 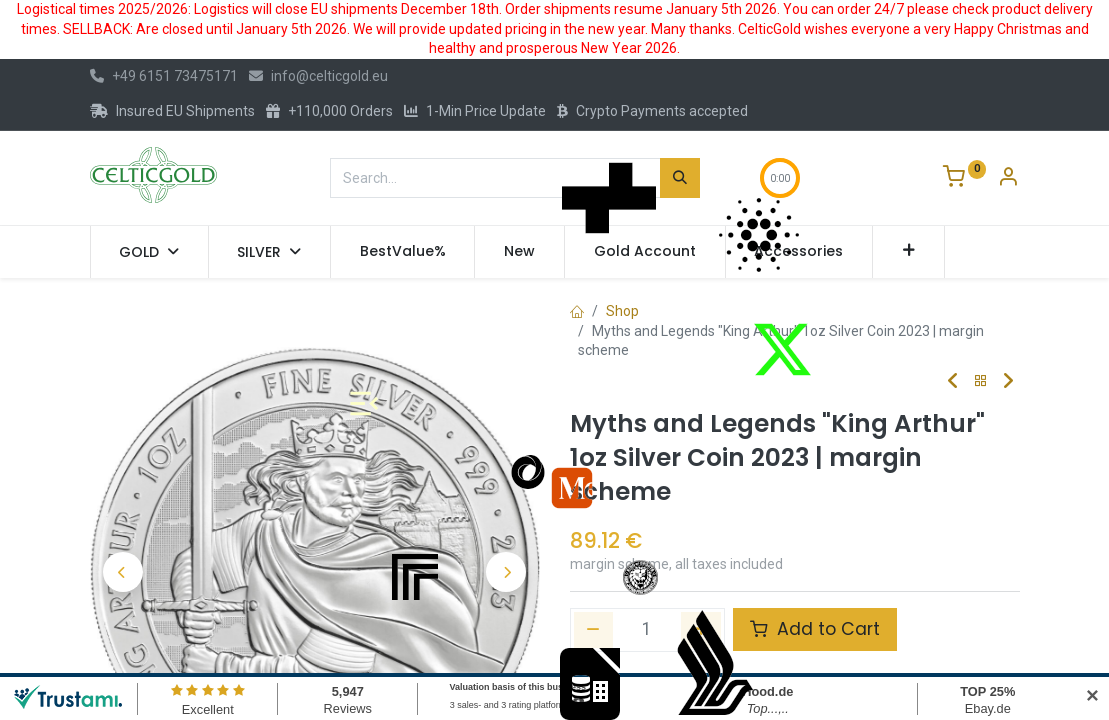 What do you see at coordinates (715, 662) in the screenshot?
I see `Singapore Airlines app or website` at bounding box center [715, 662].